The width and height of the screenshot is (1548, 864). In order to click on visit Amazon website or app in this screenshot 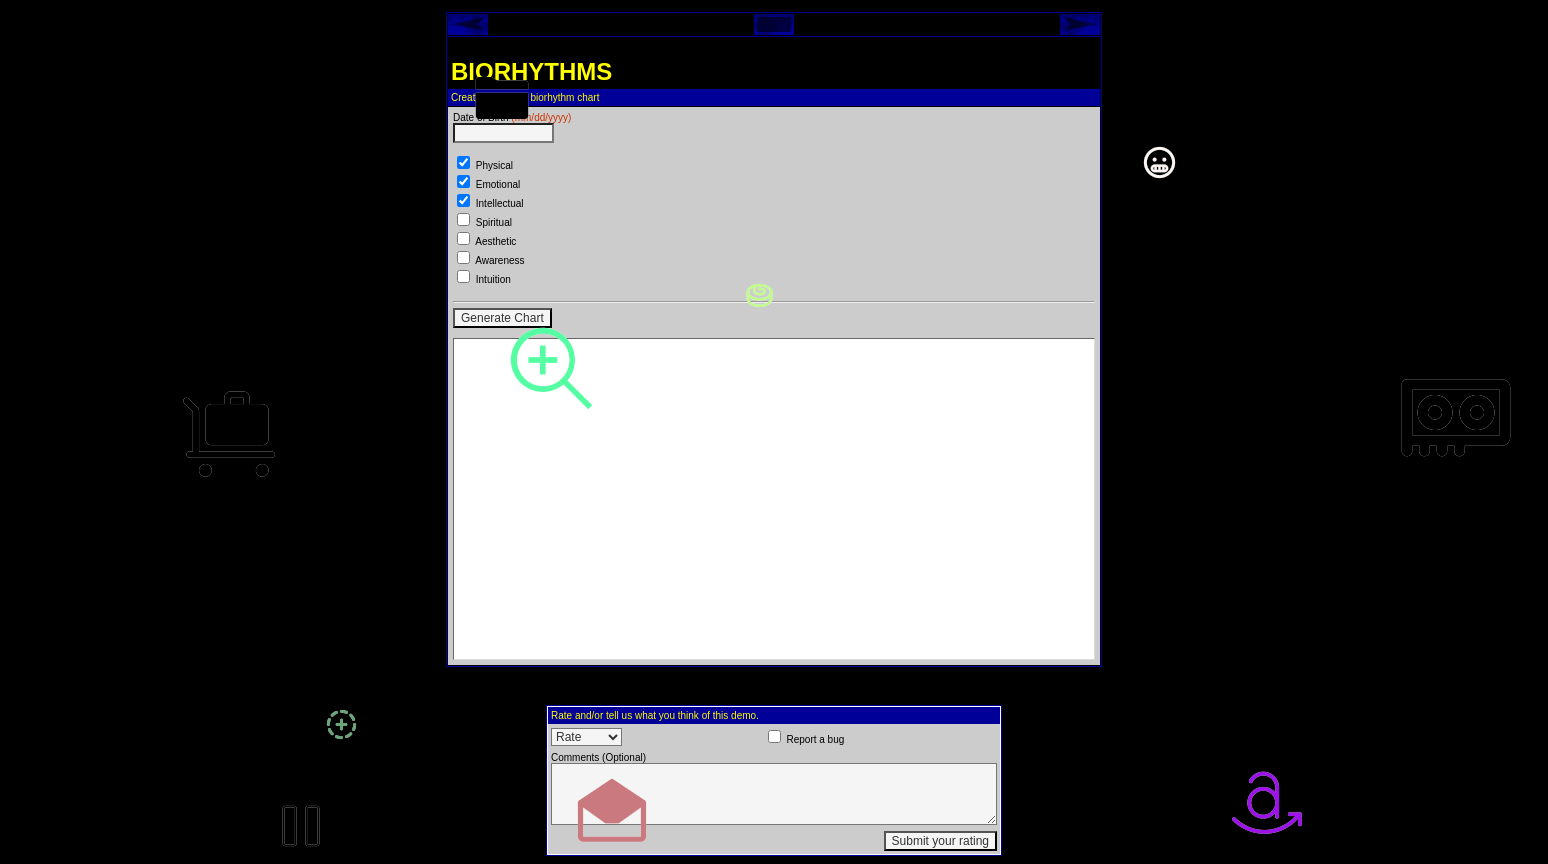, I will do `click(1264, 801)`.